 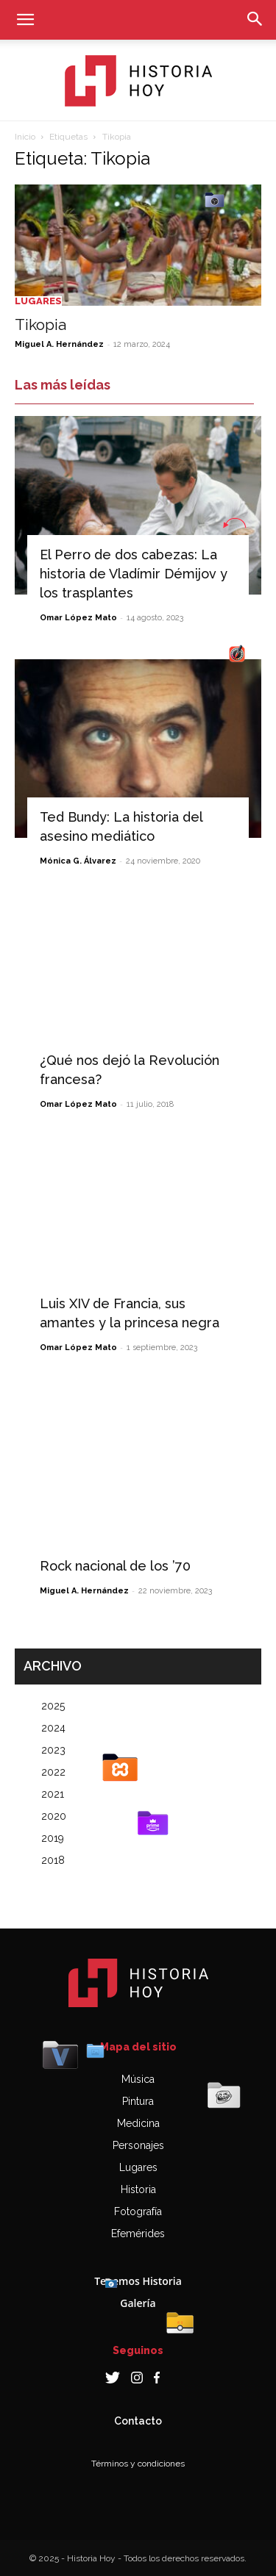 I want to click on undo the last action, so click(x=234, y=523).